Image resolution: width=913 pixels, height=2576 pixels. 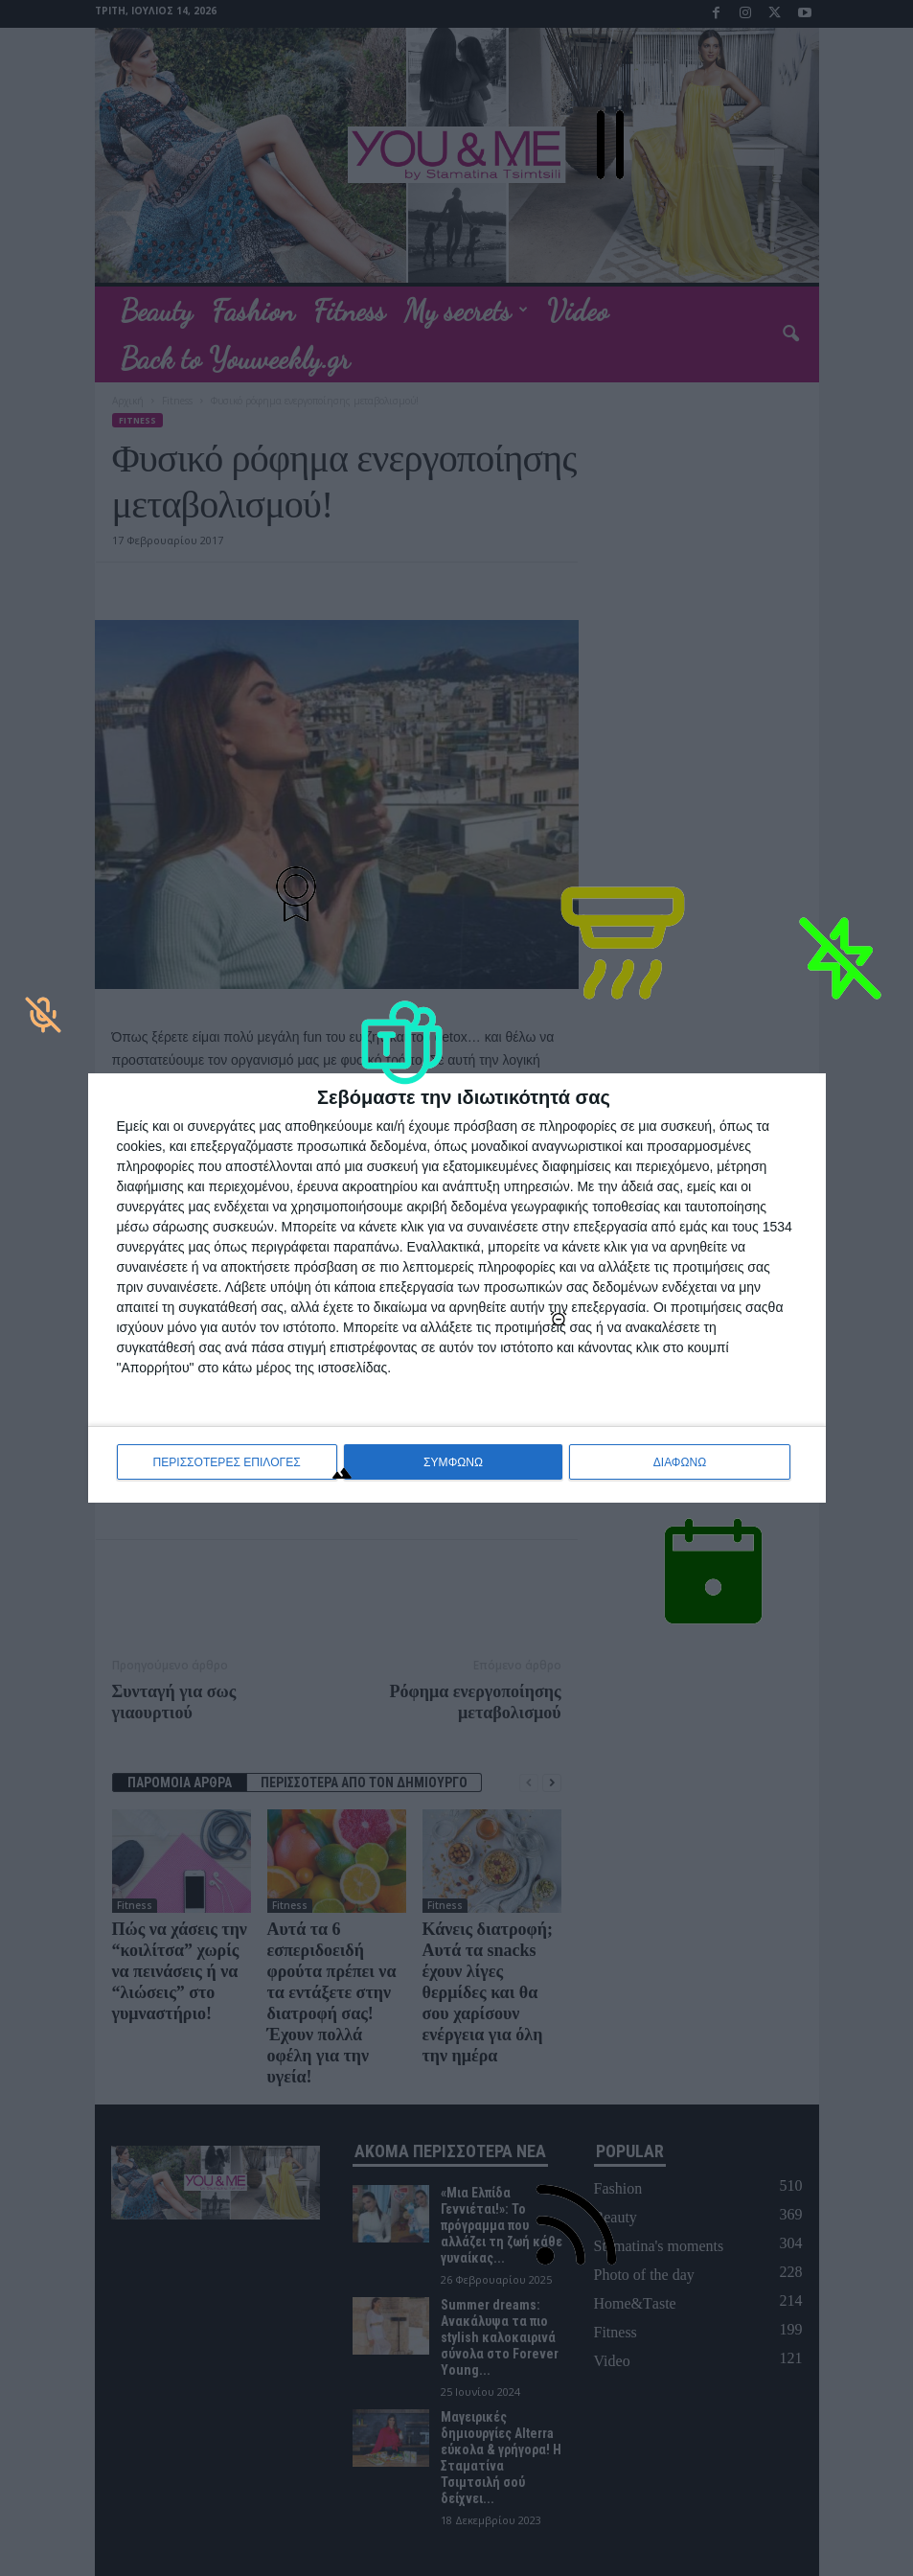 I want to click on disable flash mode, so click(x=840, y=958).